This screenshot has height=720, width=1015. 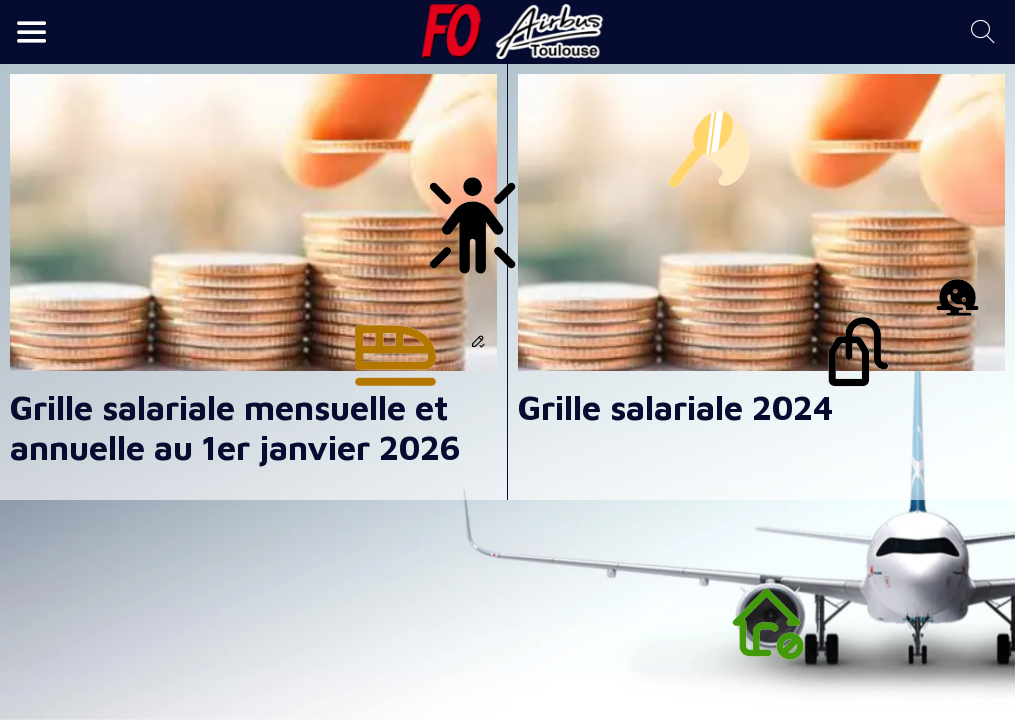 What do you see at coordinates (856, 354) in the screenshot?
I see `select tea or hot beverage option` at bounding box center [856, 354].